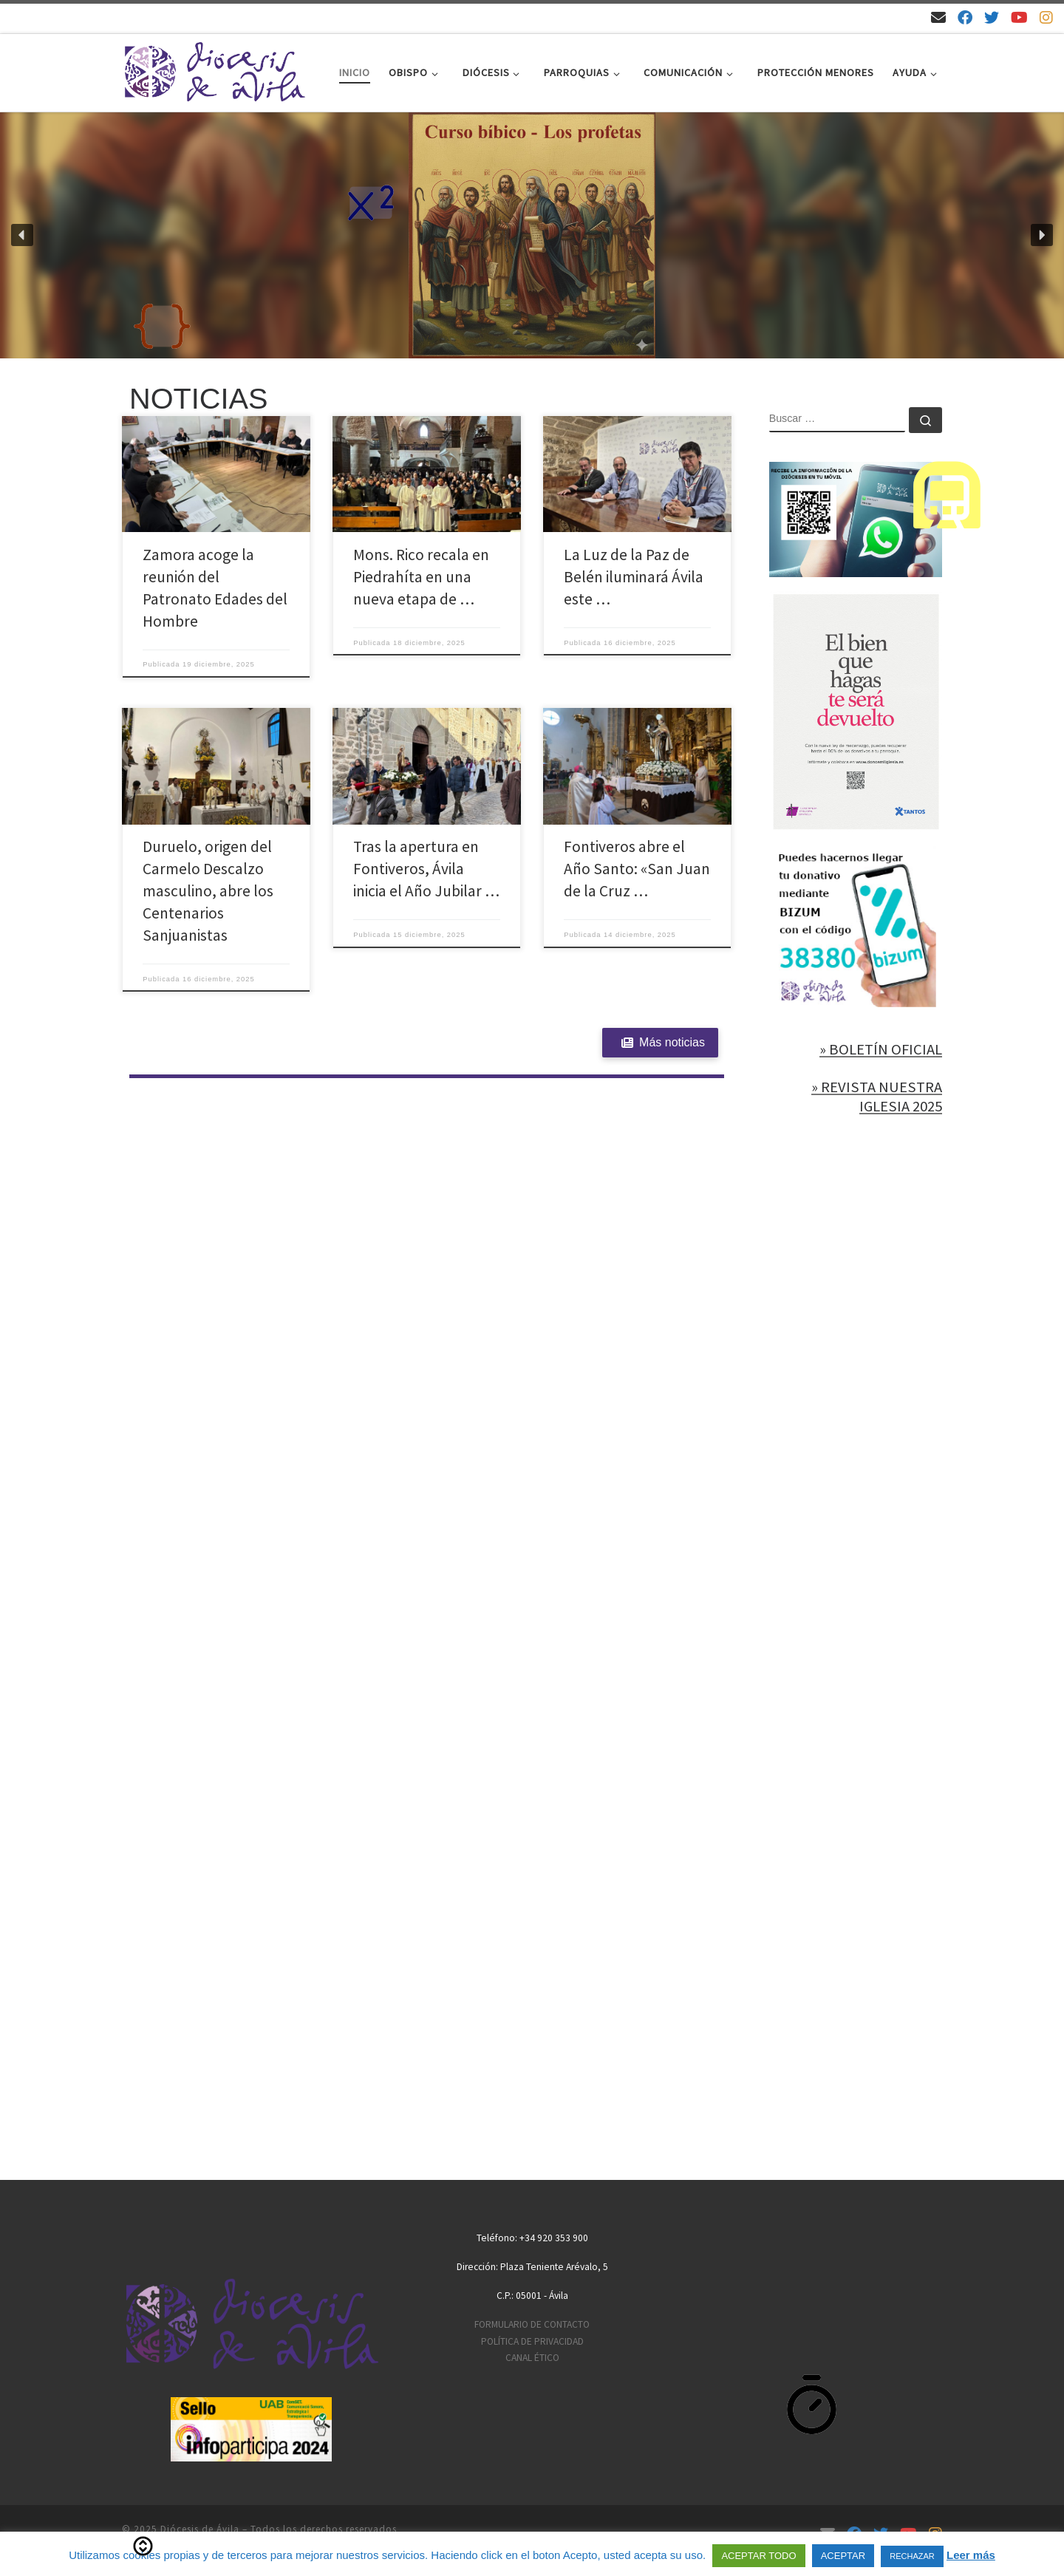  I want to click on expand or collapse content, so click(143, 2546).